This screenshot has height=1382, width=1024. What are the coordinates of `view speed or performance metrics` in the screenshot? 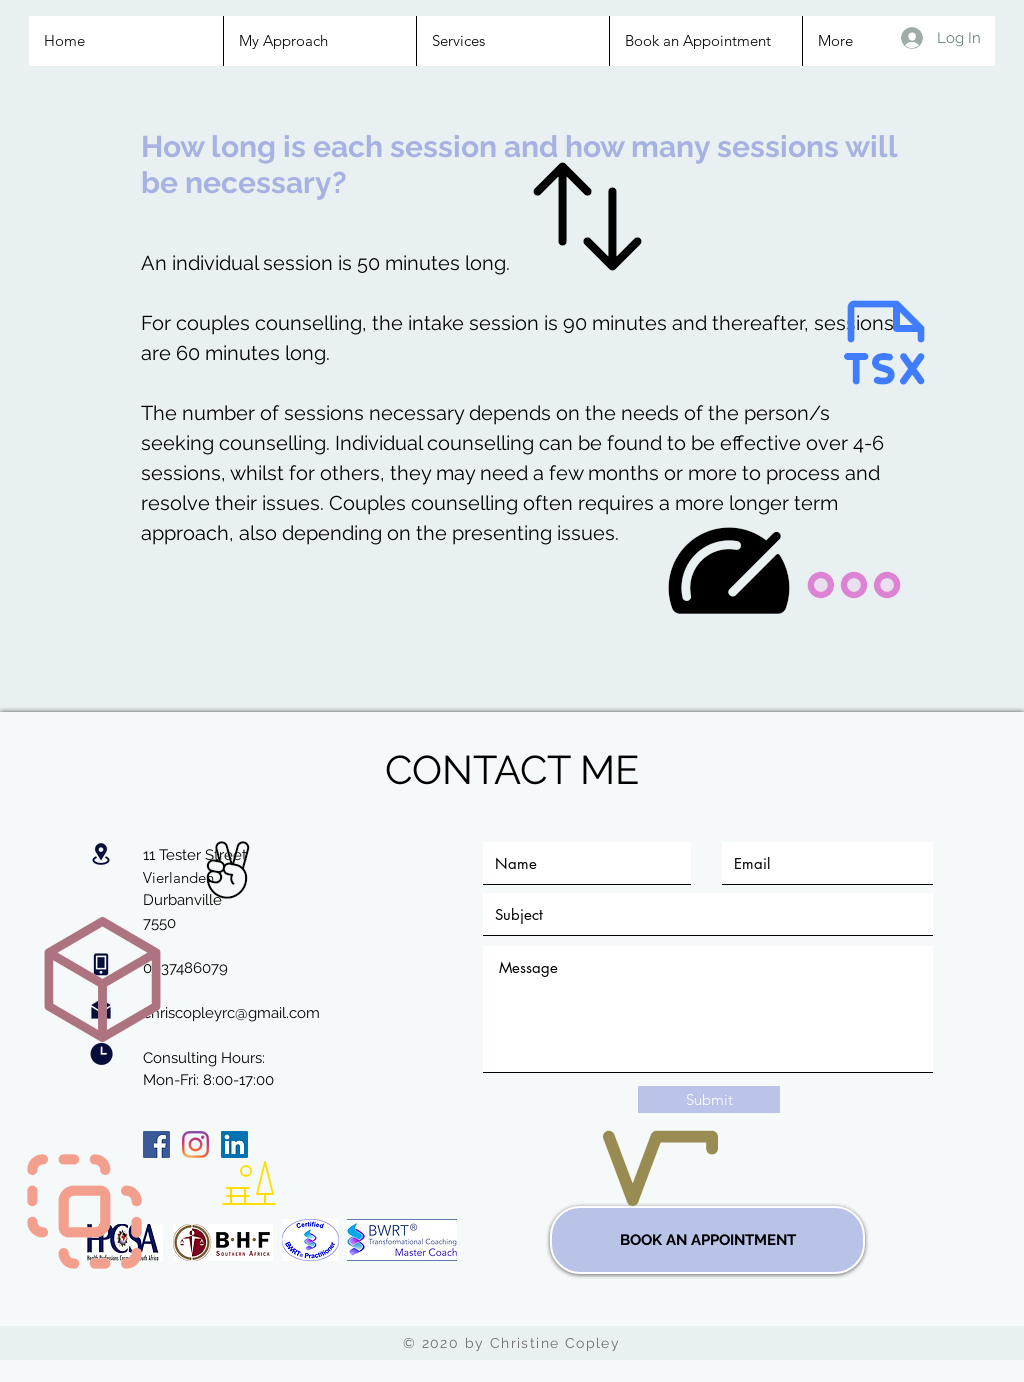 It's located at (729, 575).